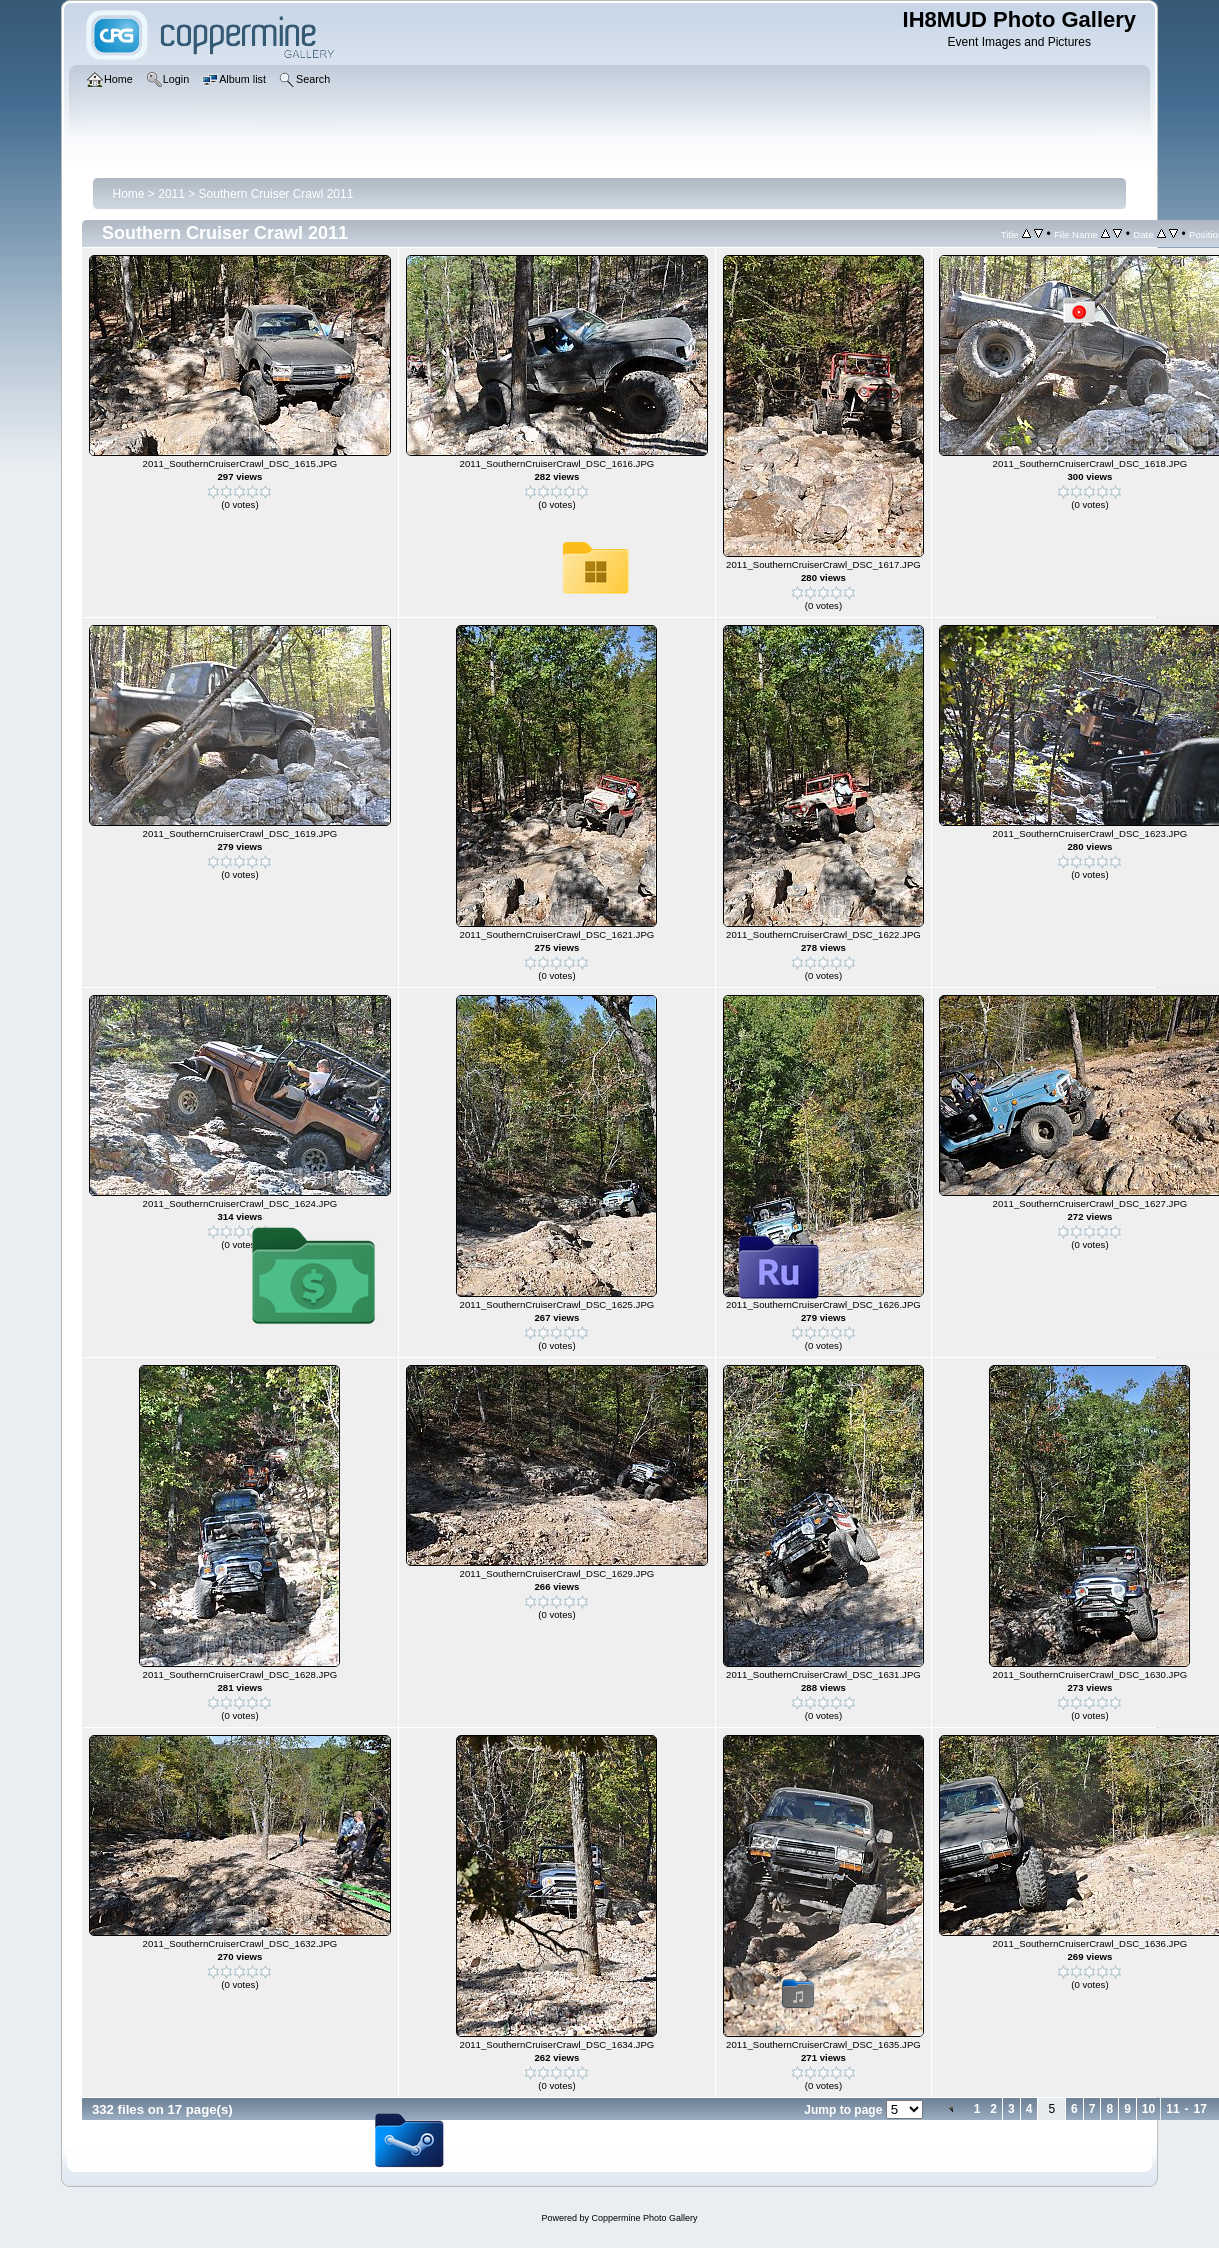 Image resolution: width=1219 pixels, height=2248 pixels. Describe the element at coordinates (1079, 311) in the screenshot. I see `open youtube music downloads folder` at that location.